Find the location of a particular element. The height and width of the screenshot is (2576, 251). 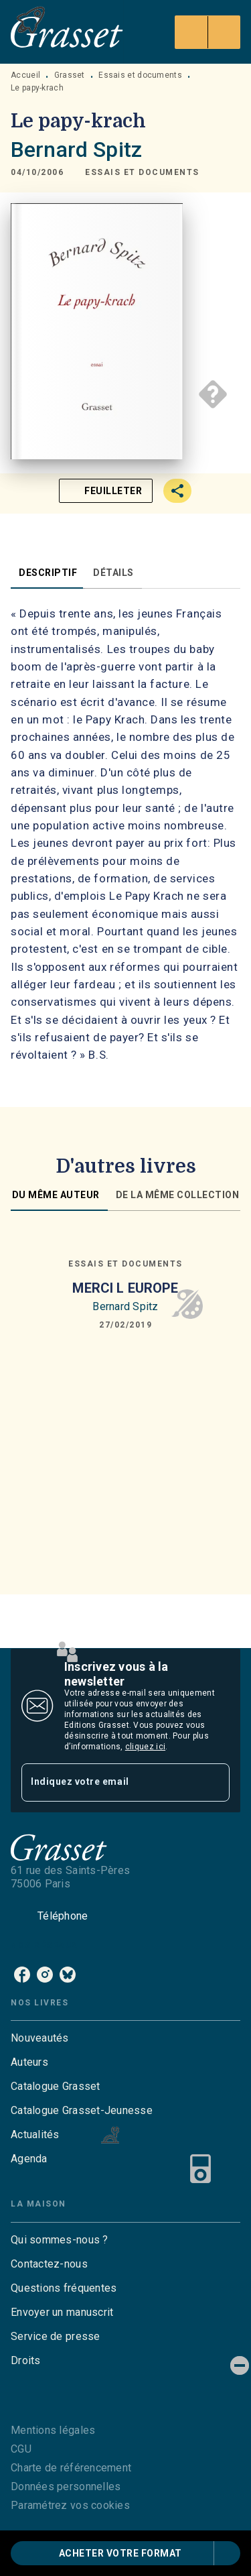

indicates an error or failed action is located at coordinates (240, 2365).